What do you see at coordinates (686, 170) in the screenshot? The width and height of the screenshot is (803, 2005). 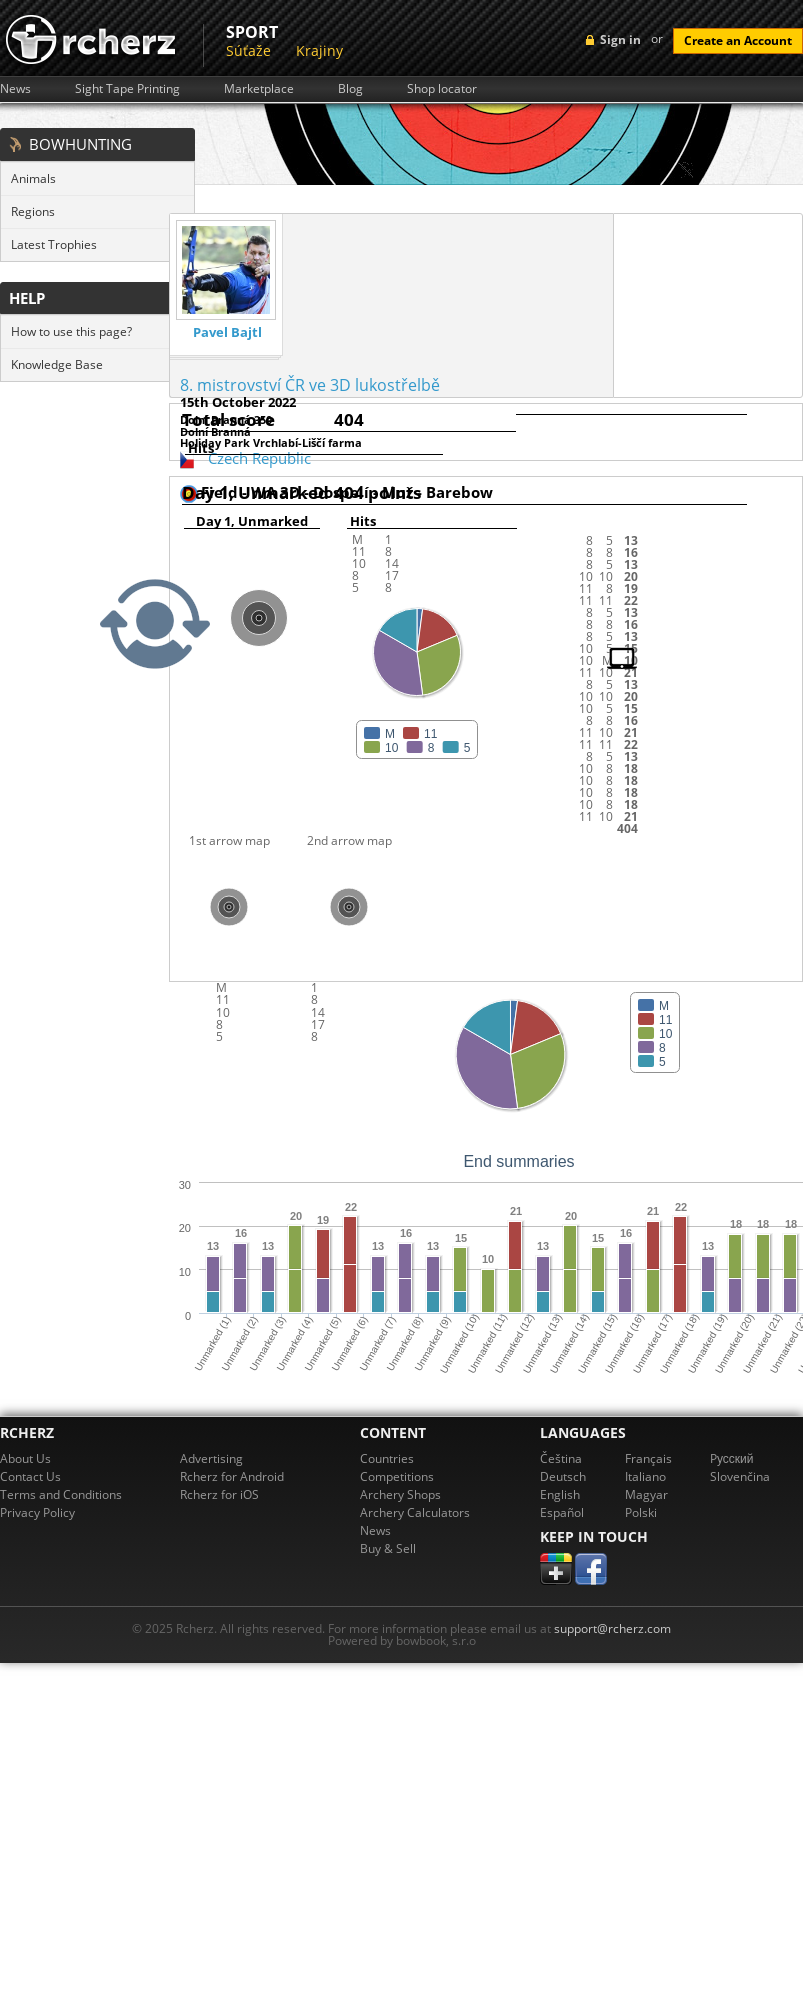 I see `indicates hearing accessibility features are disabled` at bounding box center [686, 170].